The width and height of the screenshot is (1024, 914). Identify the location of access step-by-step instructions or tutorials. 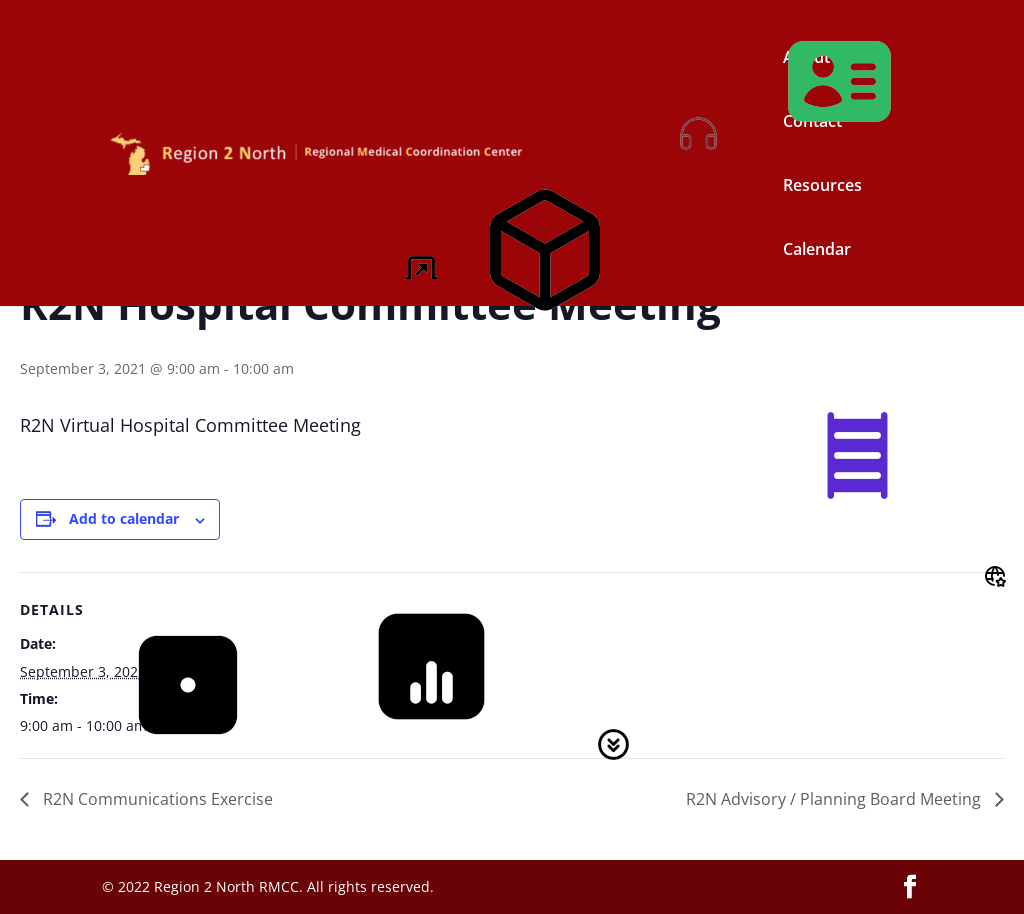
(857, 455).